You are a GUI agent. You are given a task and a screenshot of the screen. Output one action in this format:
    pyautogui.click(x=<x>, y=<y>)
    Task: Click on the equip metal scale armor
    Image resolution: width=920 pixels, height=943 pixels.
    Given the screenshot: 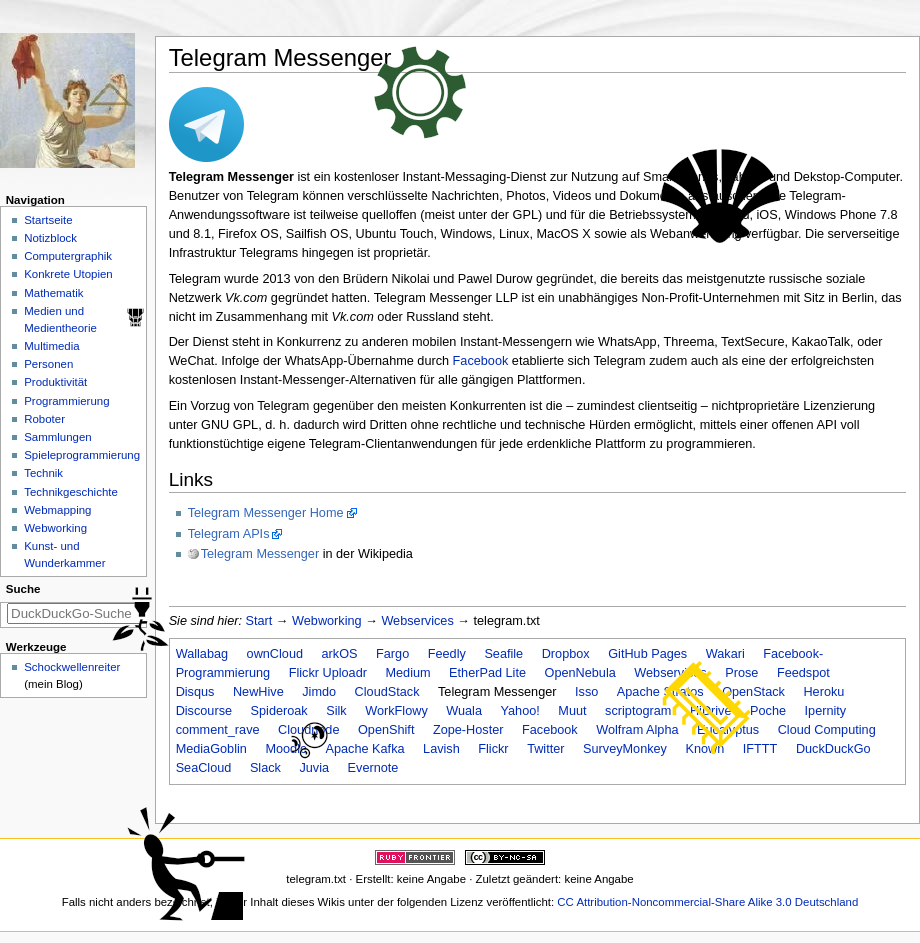 What is the action you would take?
    pyautogui.click(x=135, y=317)
    